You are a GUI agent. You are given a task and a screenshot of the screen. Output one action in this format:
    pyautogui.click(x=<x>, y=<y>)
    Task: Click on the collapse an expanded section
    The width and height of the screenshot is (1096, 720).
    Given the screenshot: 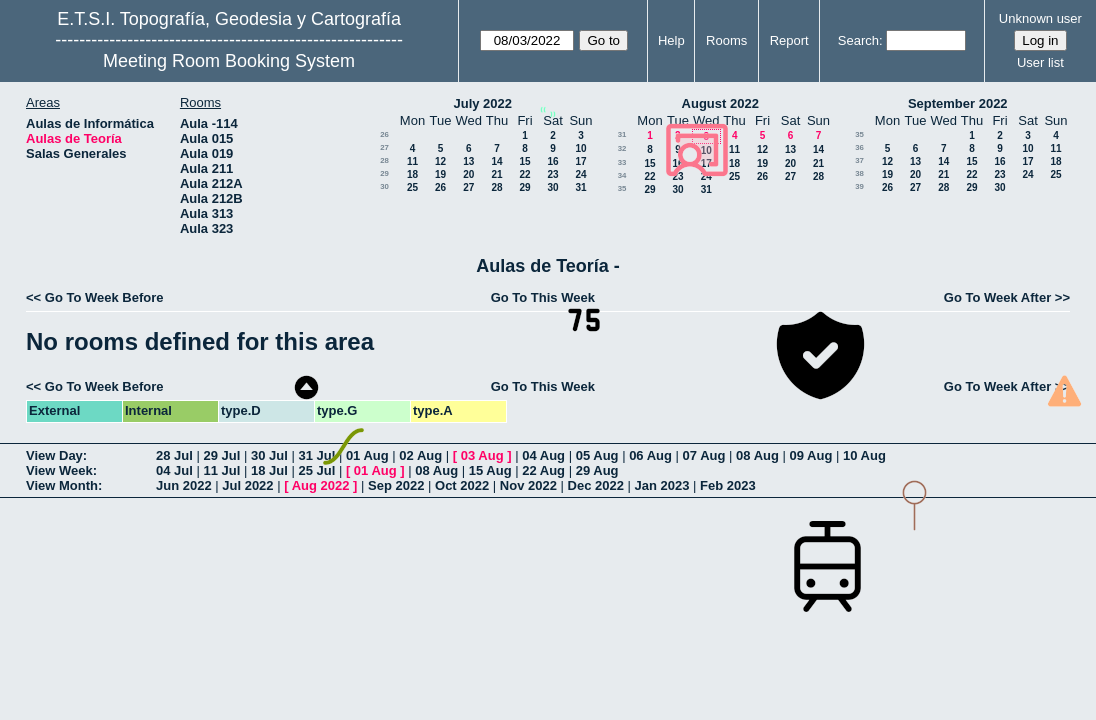 What is the action you would take?
    pyautogui.click(x=306, y=387)
    